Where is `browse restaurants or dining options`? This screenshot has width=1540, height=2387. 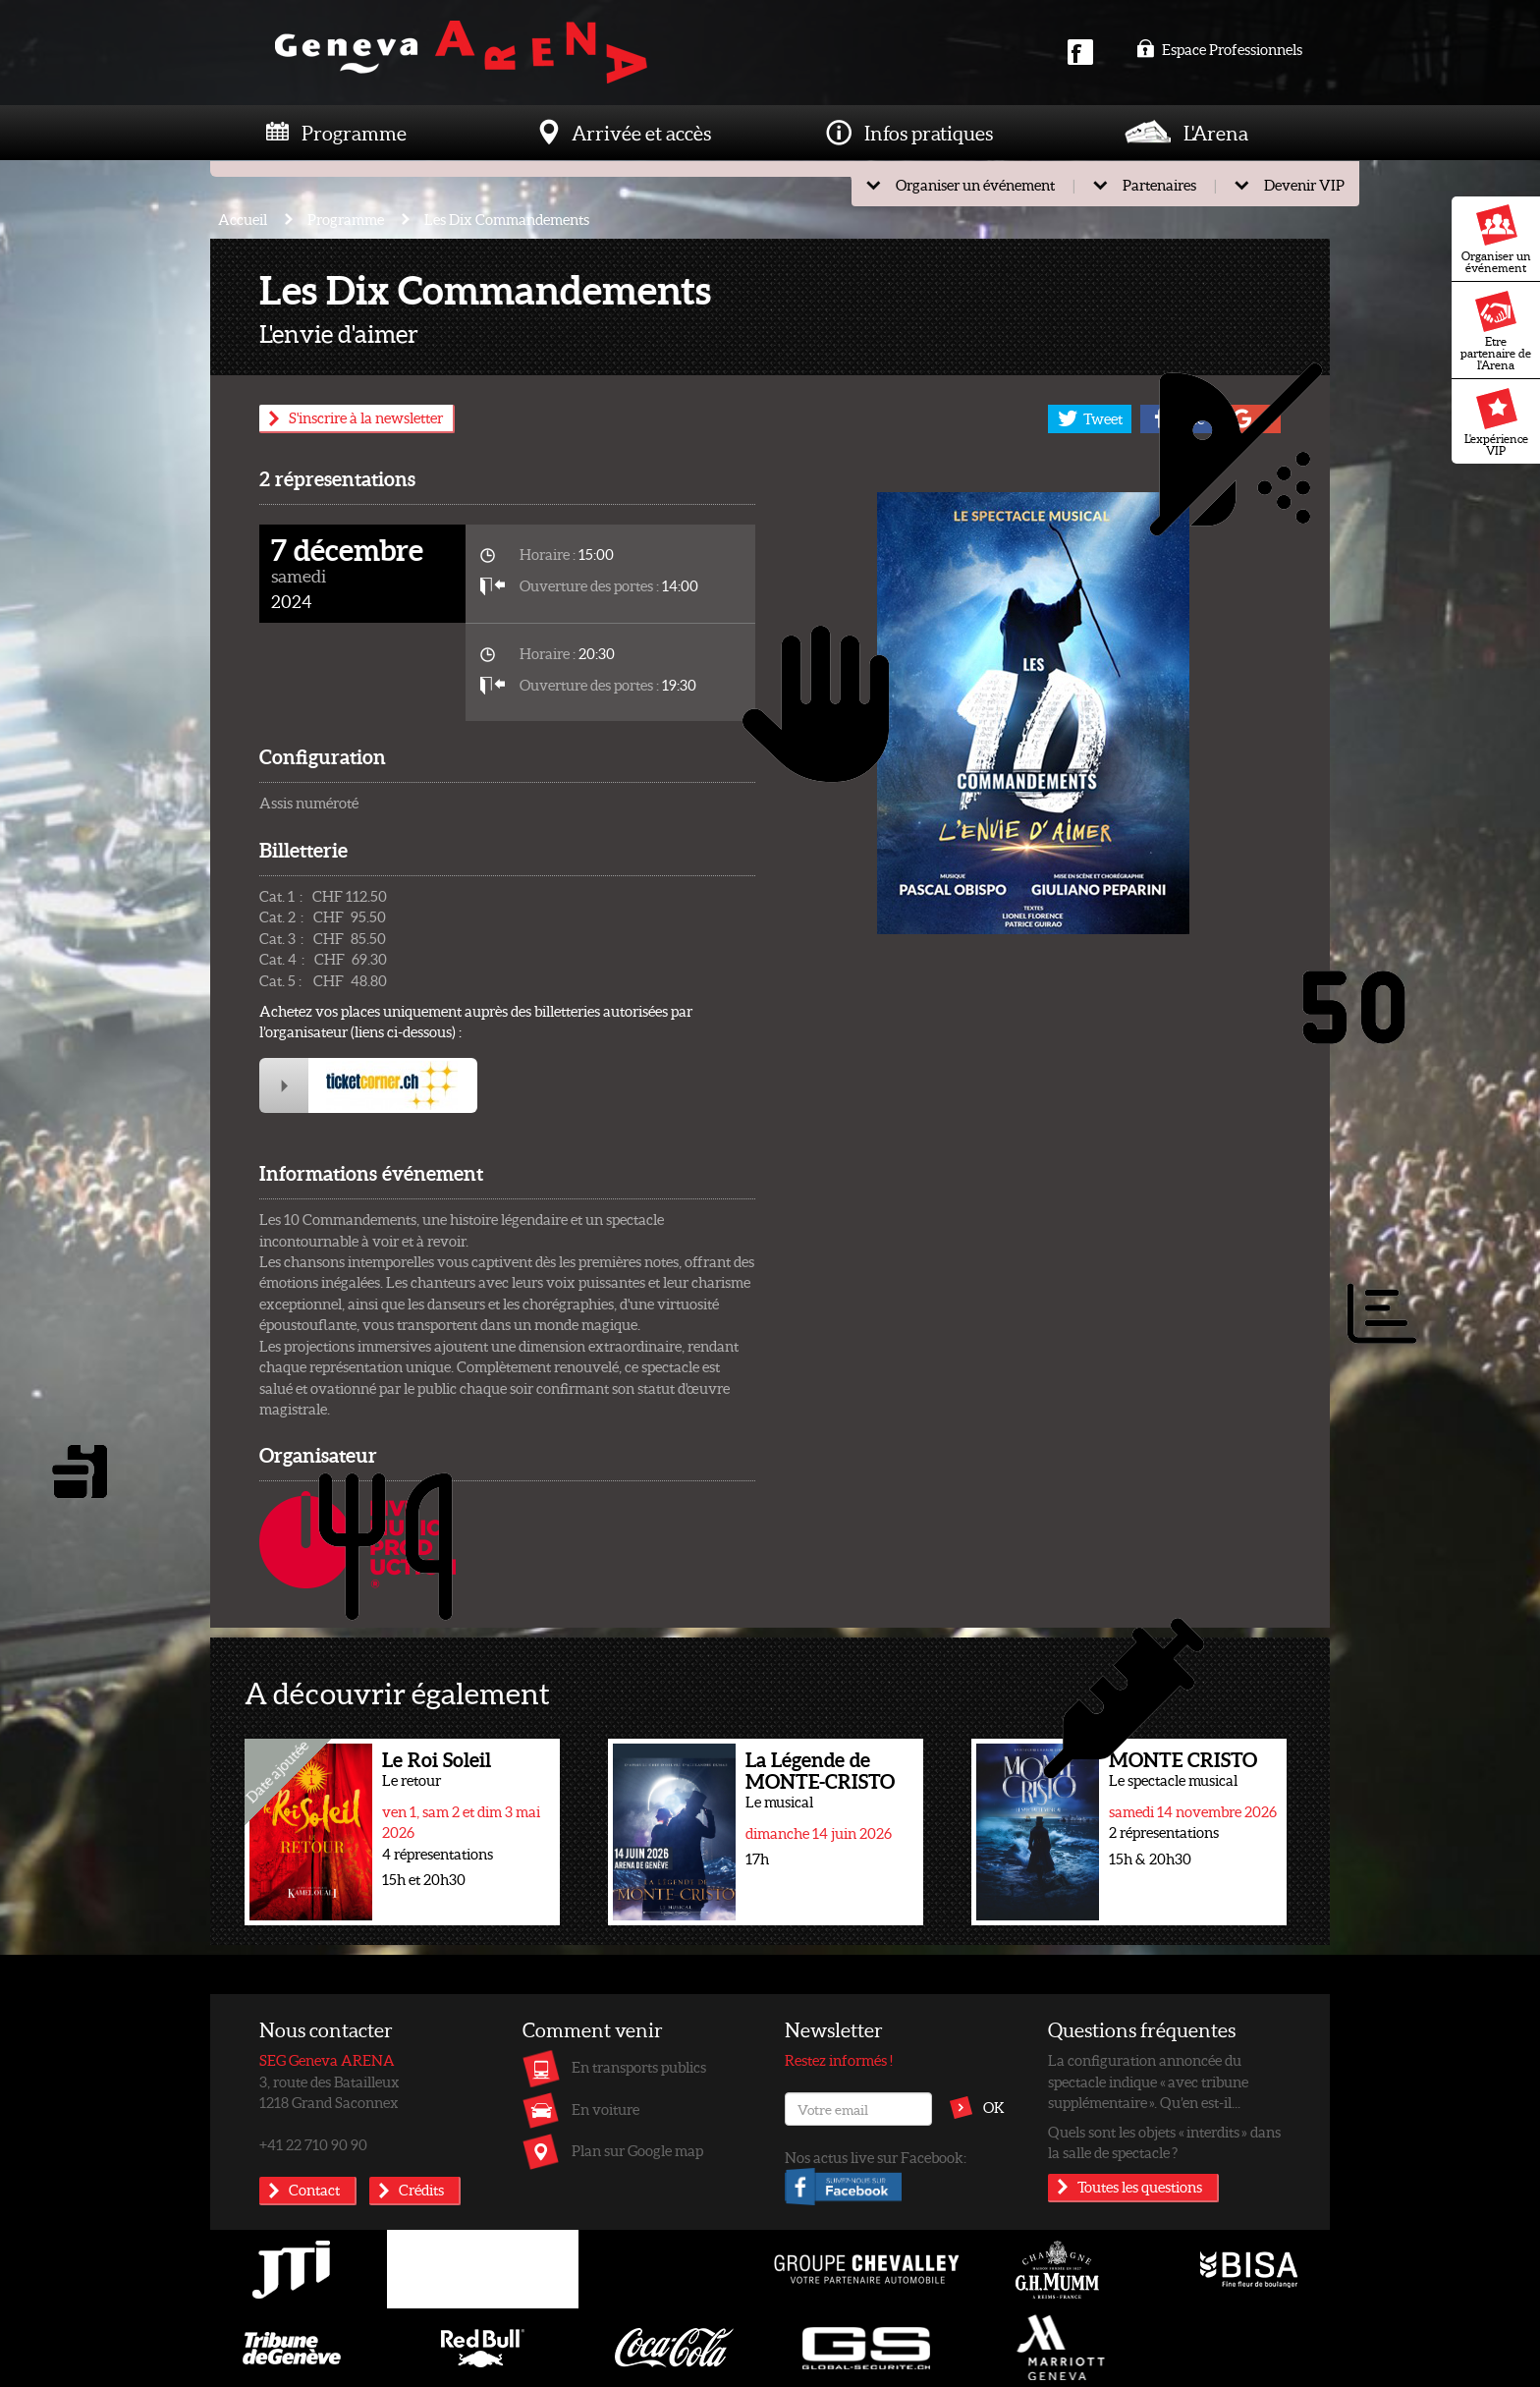 browse restaurants or dining options is located at coordinates (385, 1546).